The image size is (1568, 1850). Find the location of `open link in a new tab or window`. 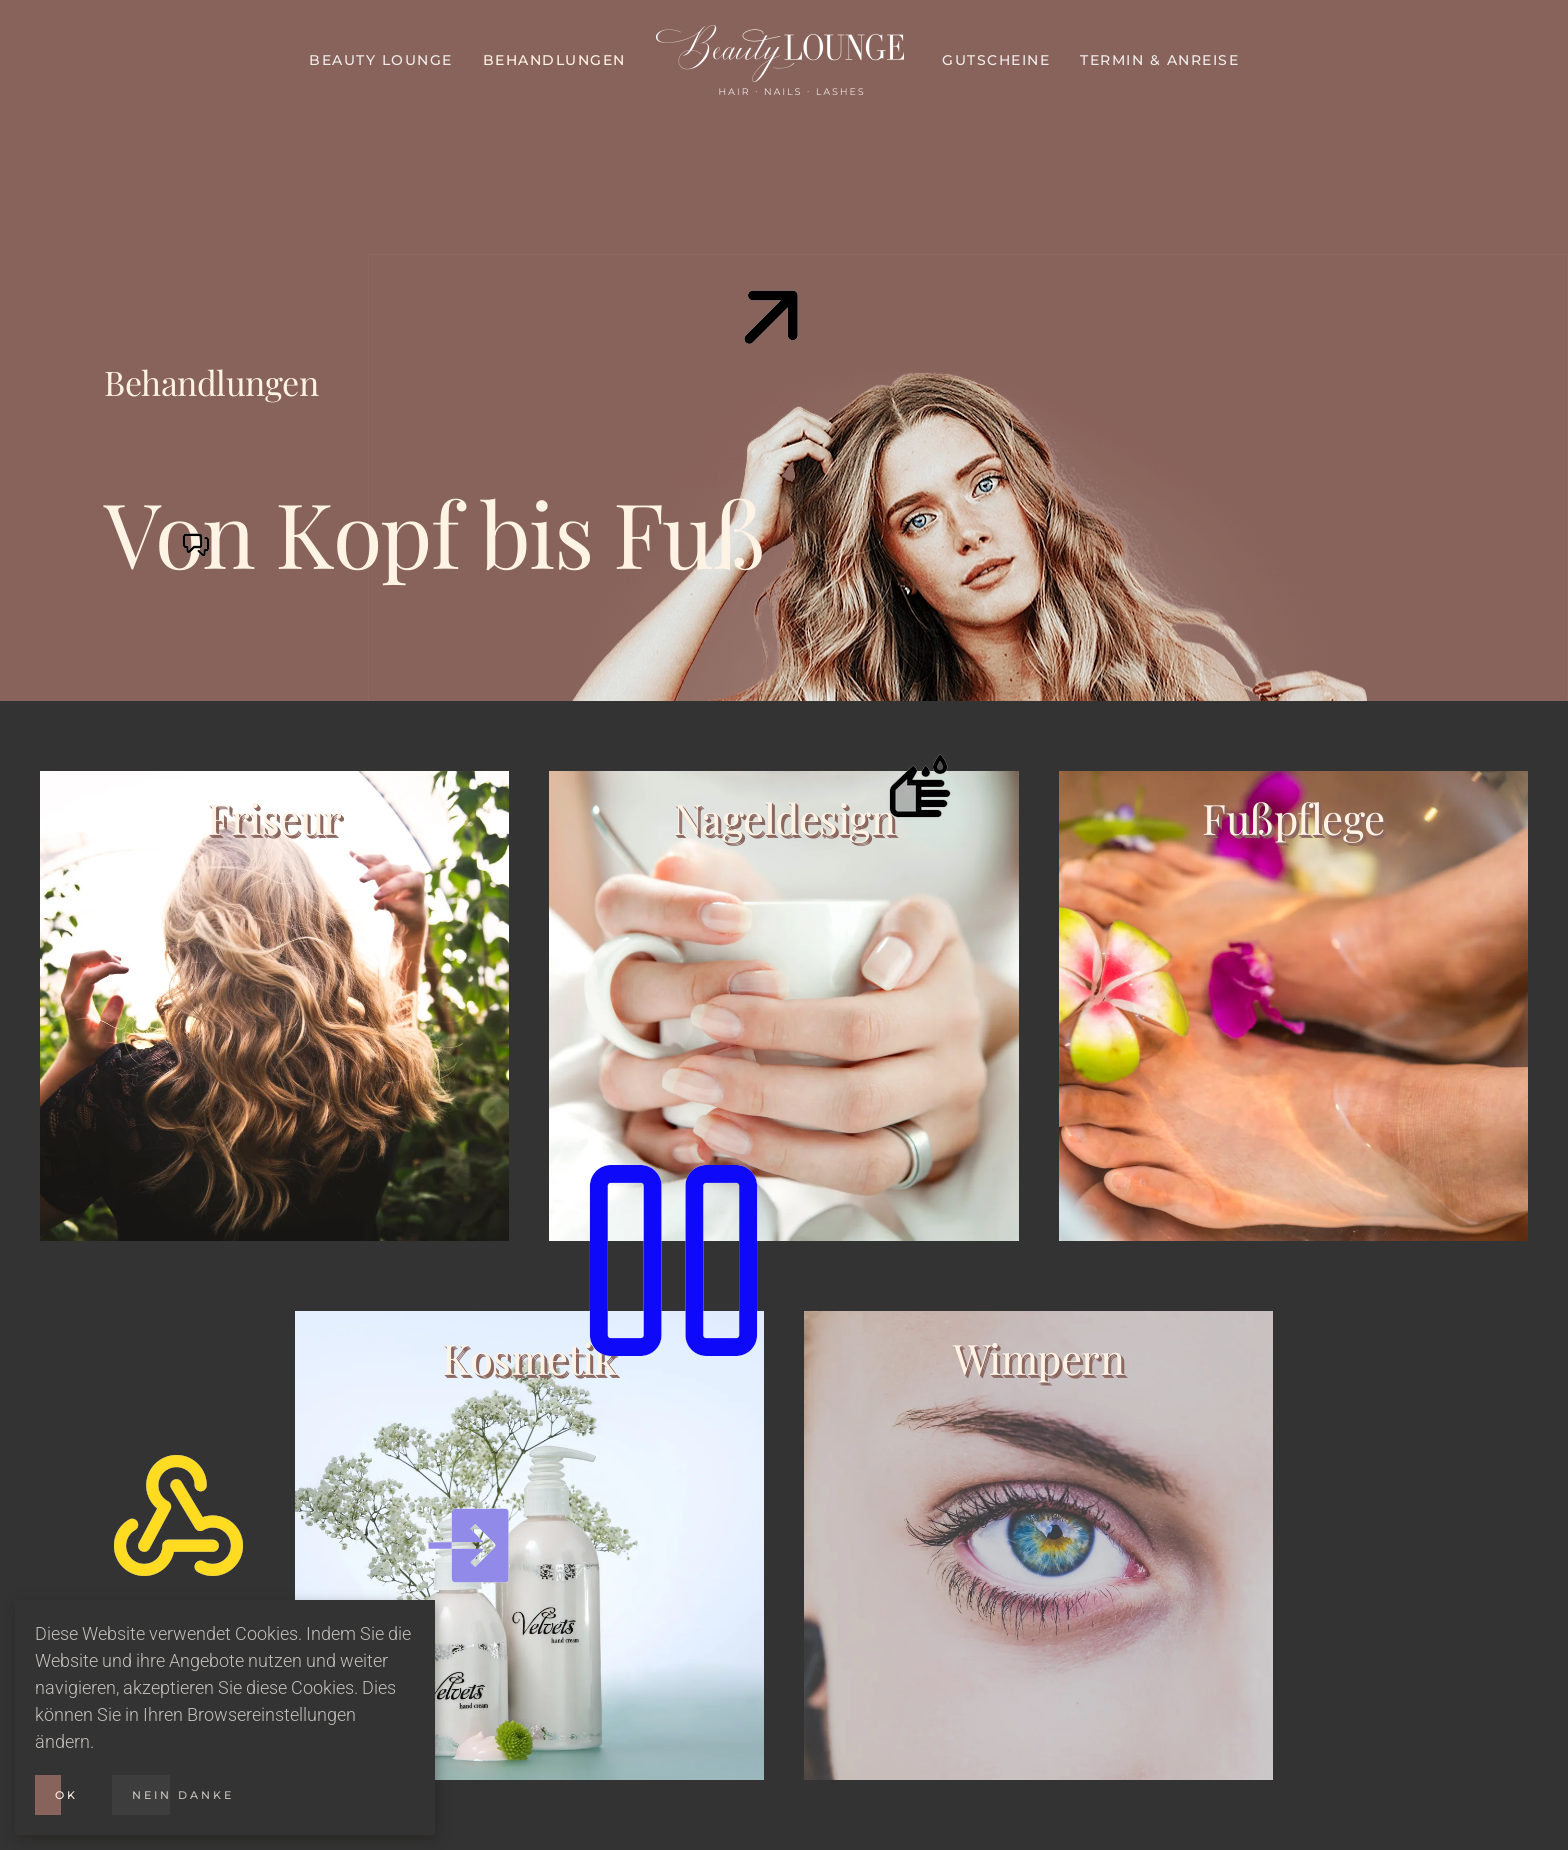

open link in a new tab or window is located at coordinates (771, 317).